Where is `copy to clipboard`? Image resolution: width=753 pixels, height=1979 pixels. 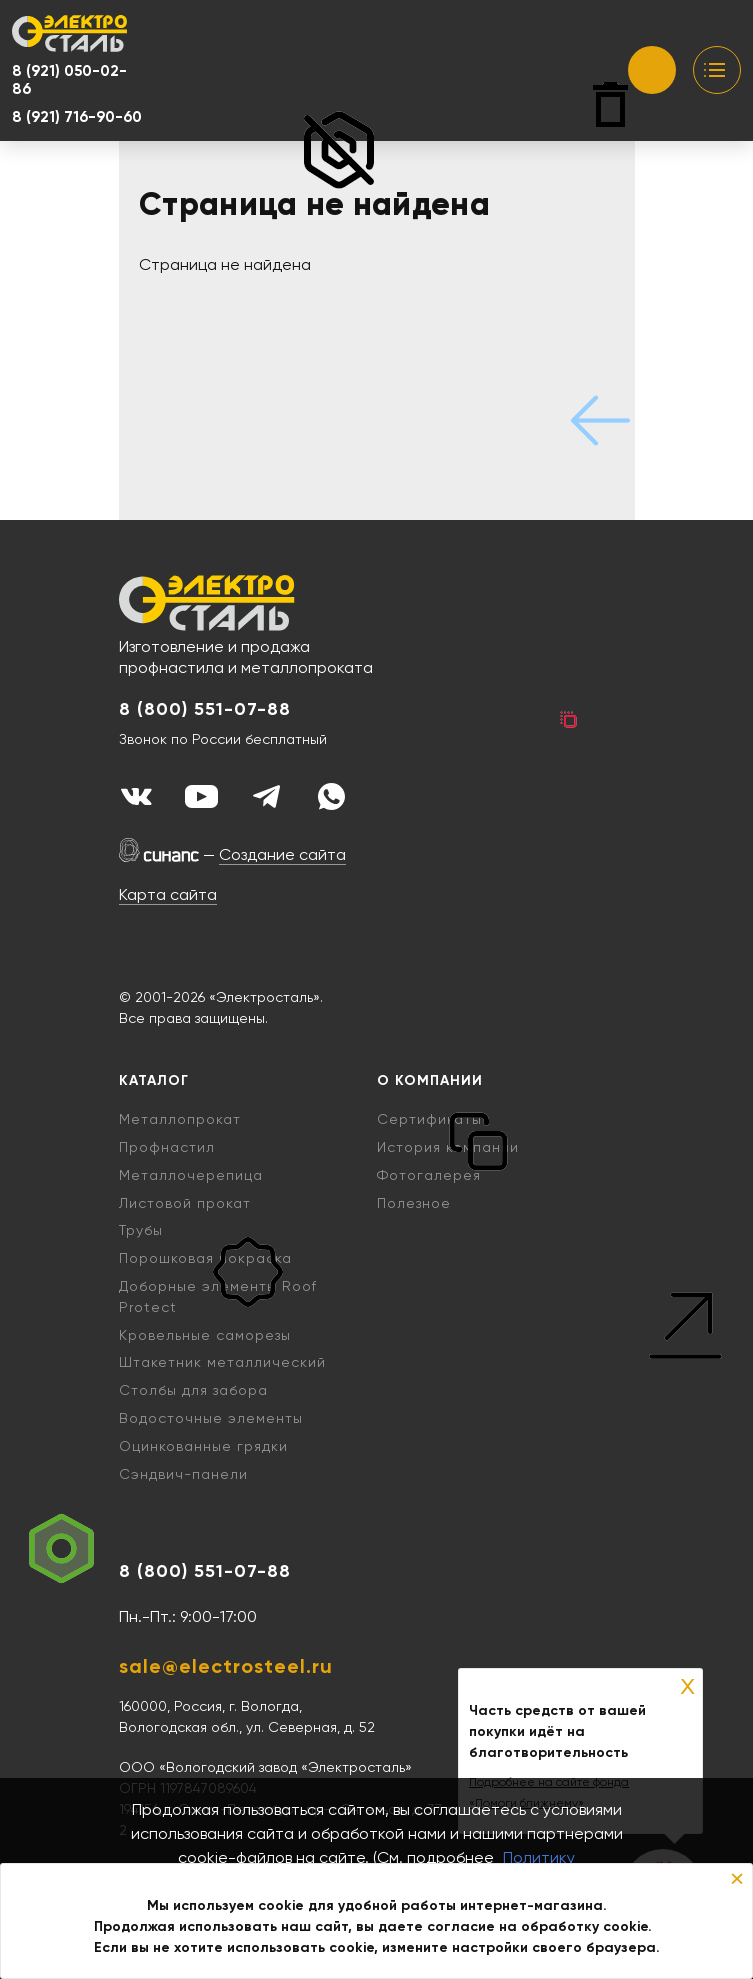 copy to clipboard is located at coordinates (478, 1141).